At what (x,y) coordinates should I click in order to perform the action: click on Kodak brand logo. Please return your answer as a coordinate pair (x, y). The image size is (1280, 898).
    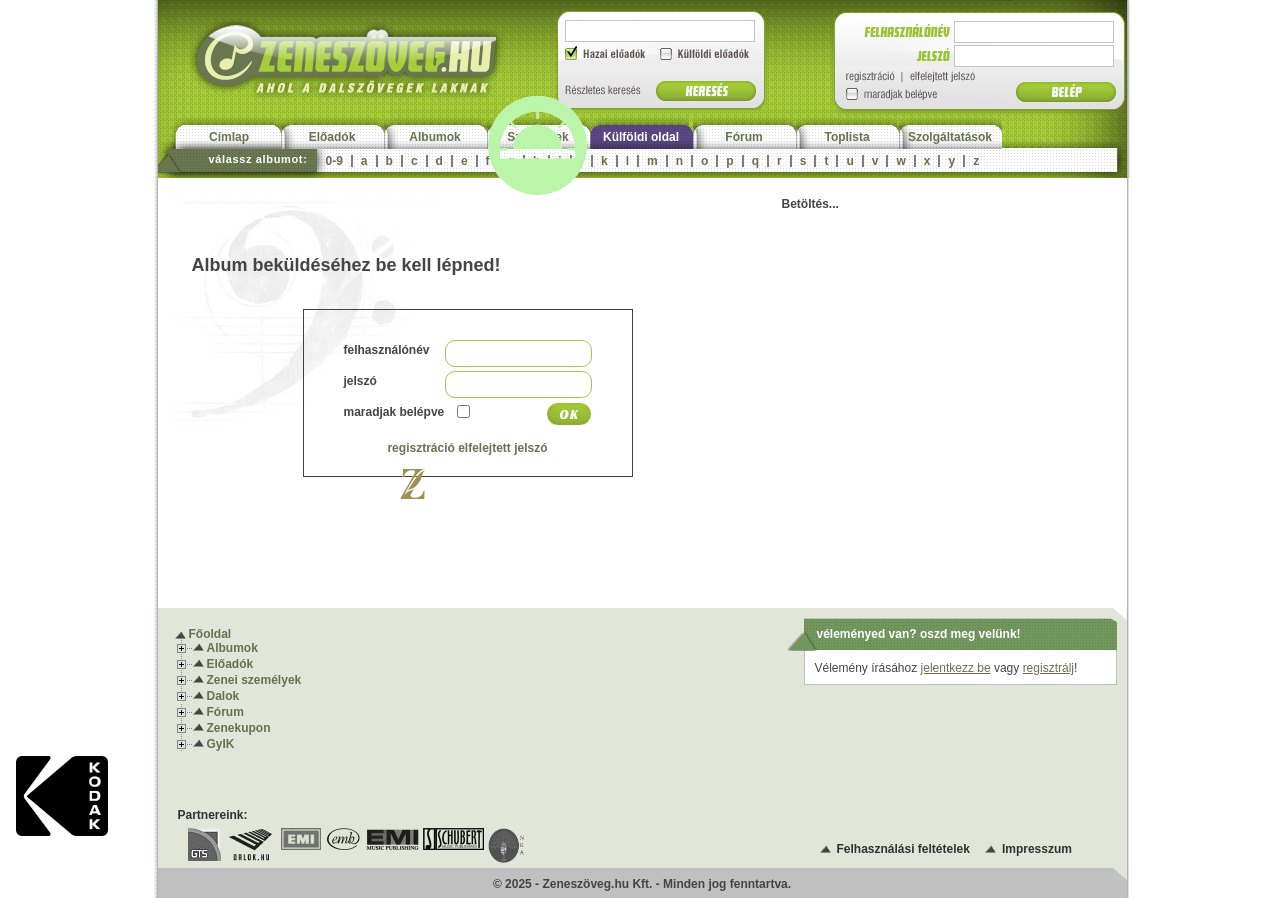
    Looking at the image, I should click on (62, 796).